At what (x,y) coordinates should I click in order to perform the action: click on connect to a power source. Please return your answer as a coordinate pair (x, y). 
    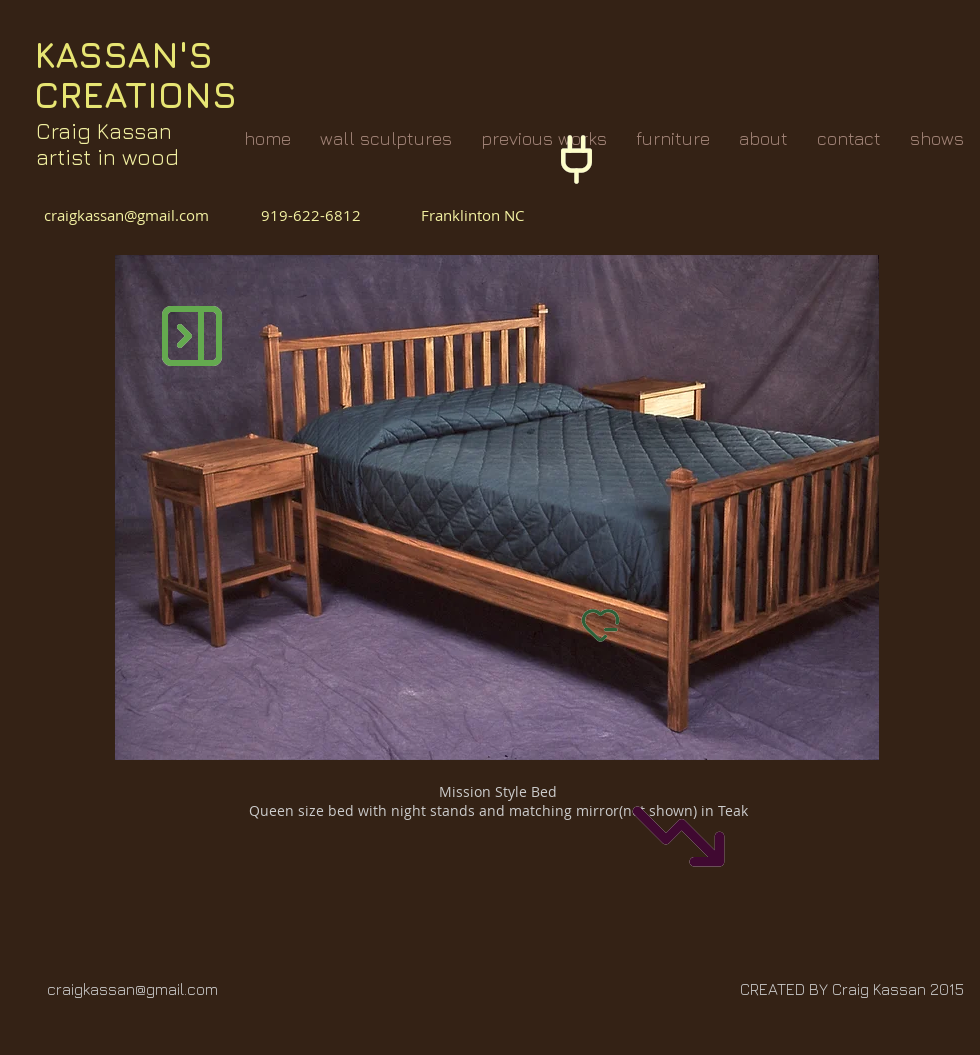
    Looking at the image, I should click on (576, 159).